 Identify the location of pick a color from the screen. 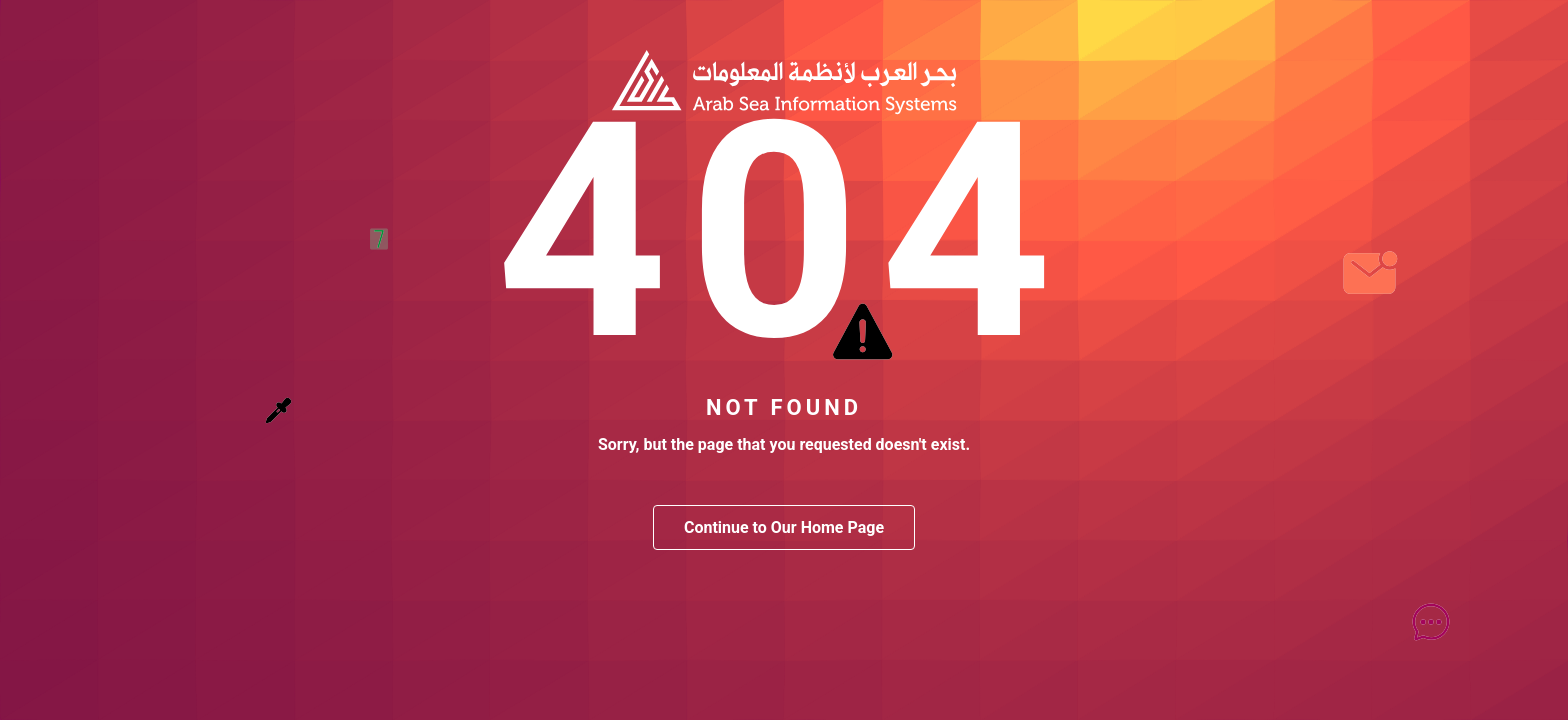
(278, 410).